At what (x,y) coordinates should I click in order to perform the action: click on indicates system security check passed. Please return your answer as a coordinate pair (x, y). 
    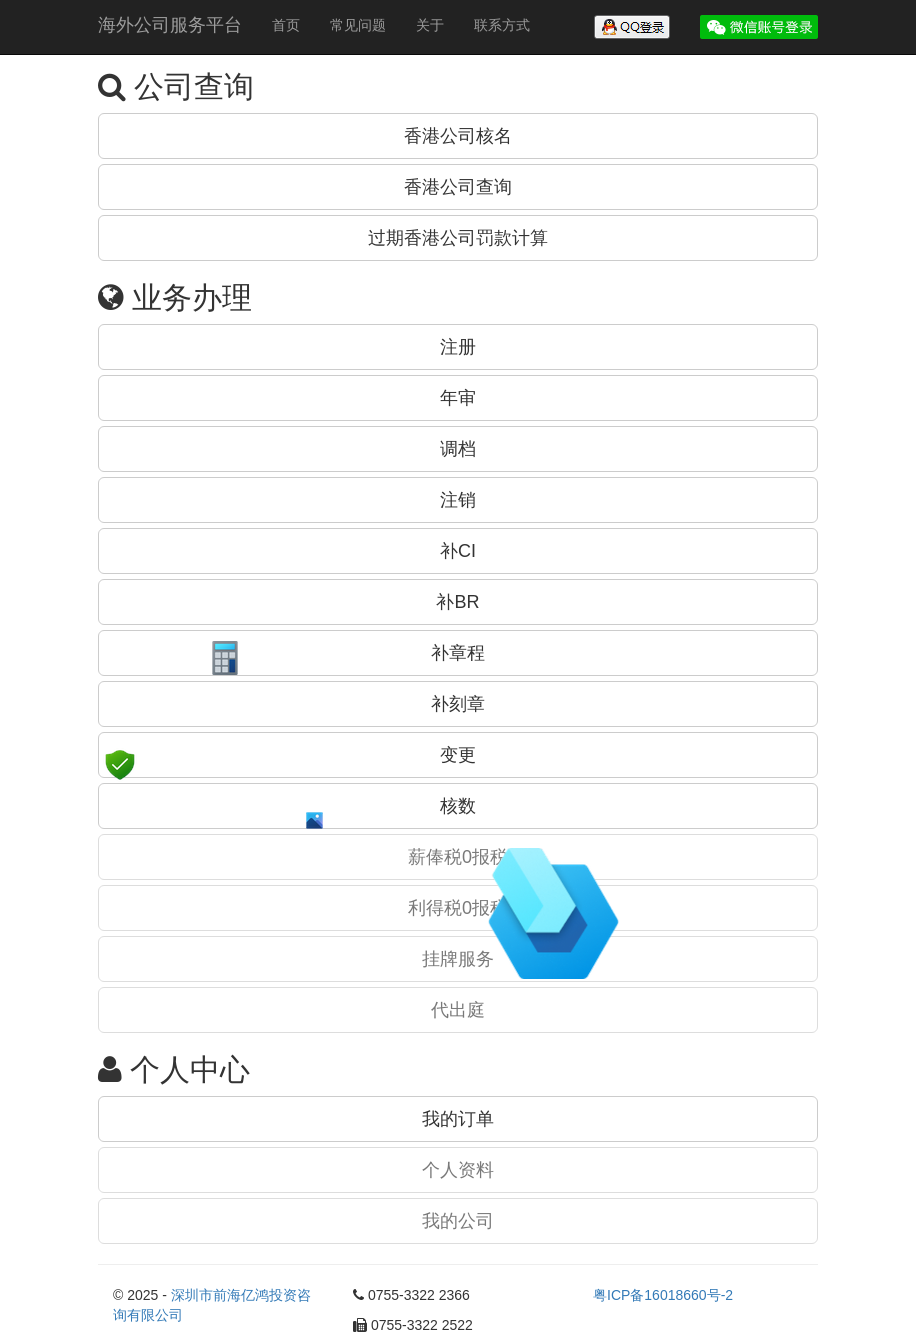
    Looking at the image, I should click on (120, 765).